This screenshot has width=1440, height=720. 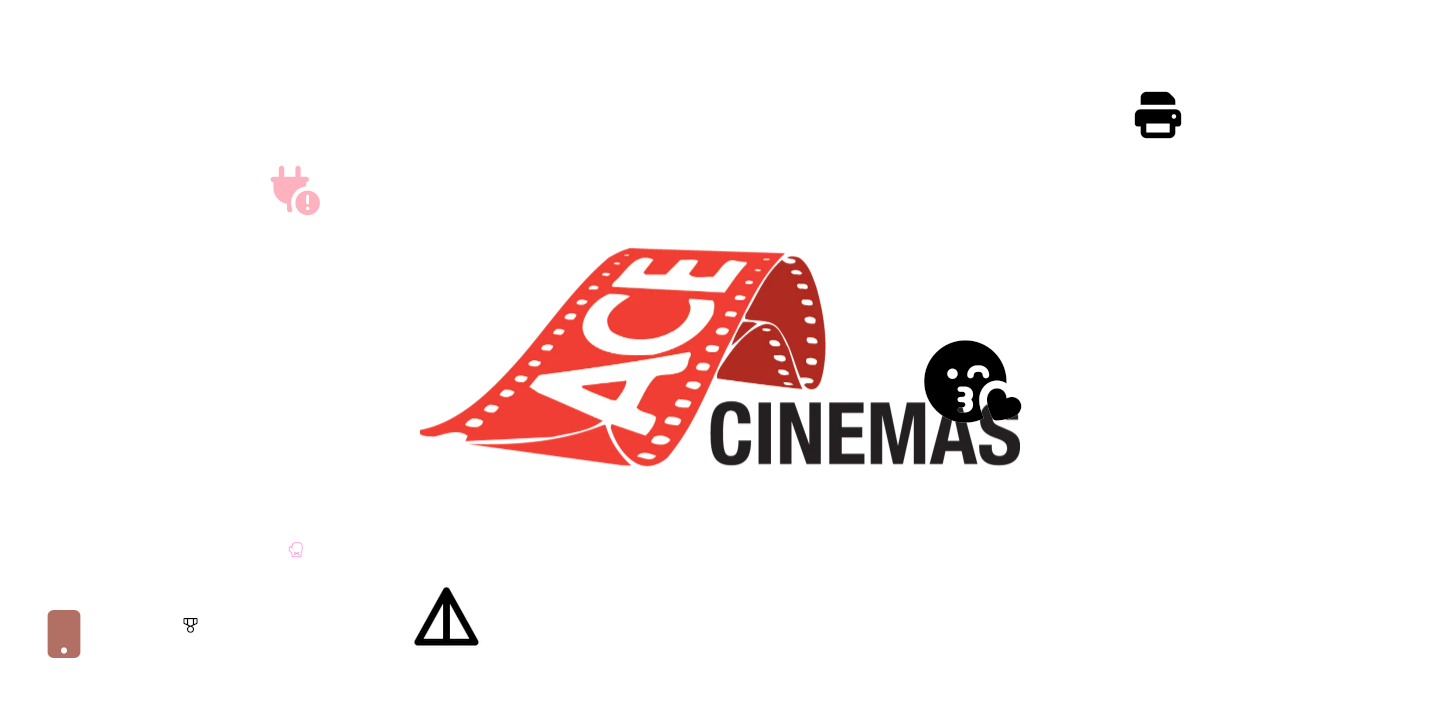 What do you see at coordinates (446, 614) in the screenshot?
I see `view image details or metadata` at bounding box center [446, 614].